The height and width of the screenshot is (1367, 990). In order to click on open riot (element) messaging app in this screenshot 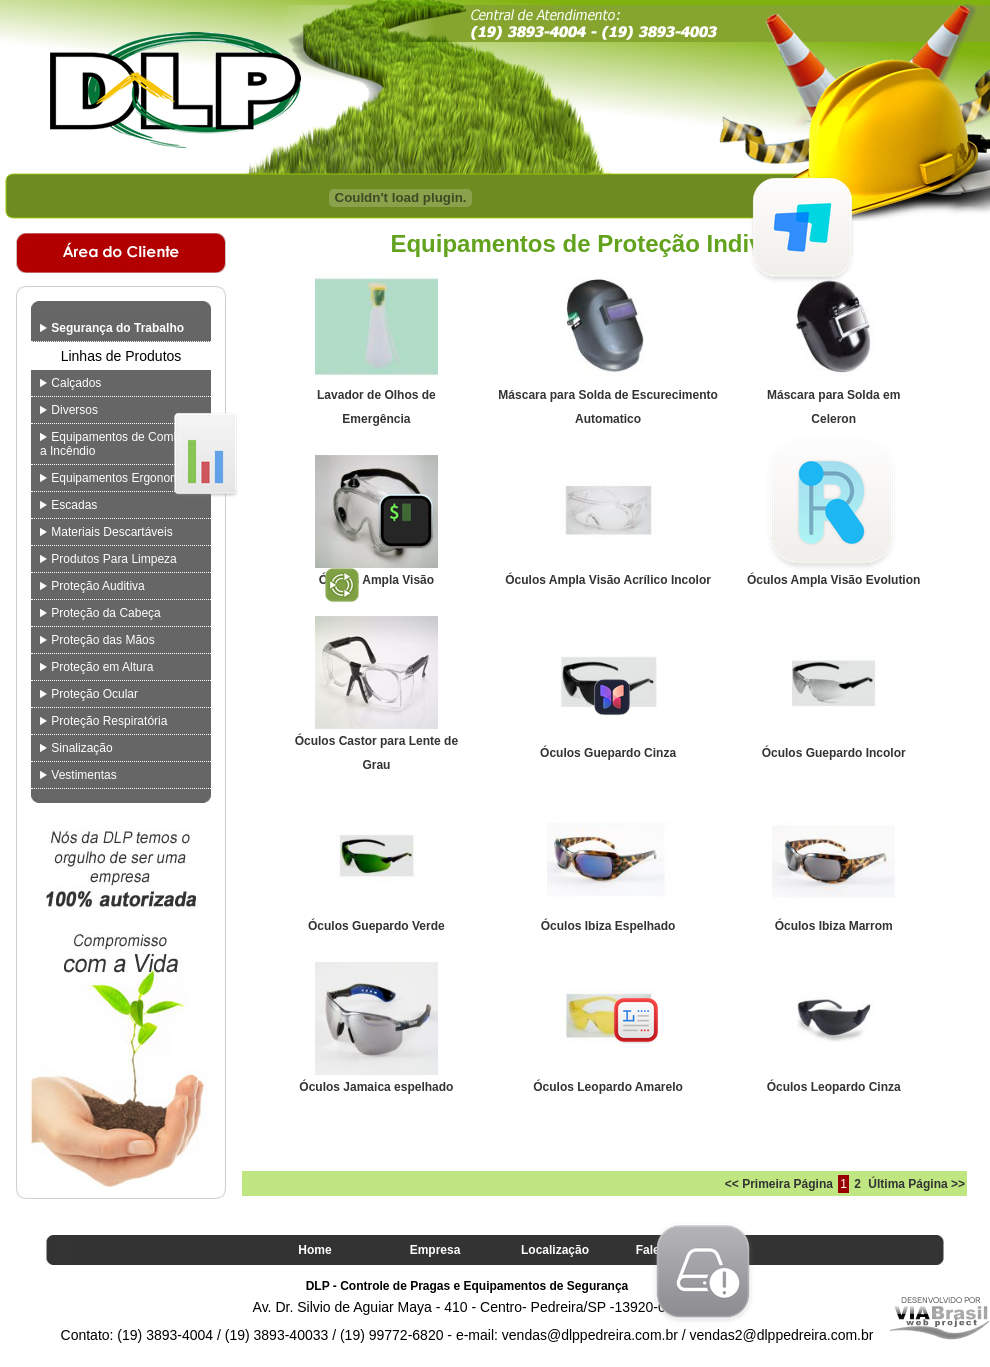, I will do `click(831, 502)`.